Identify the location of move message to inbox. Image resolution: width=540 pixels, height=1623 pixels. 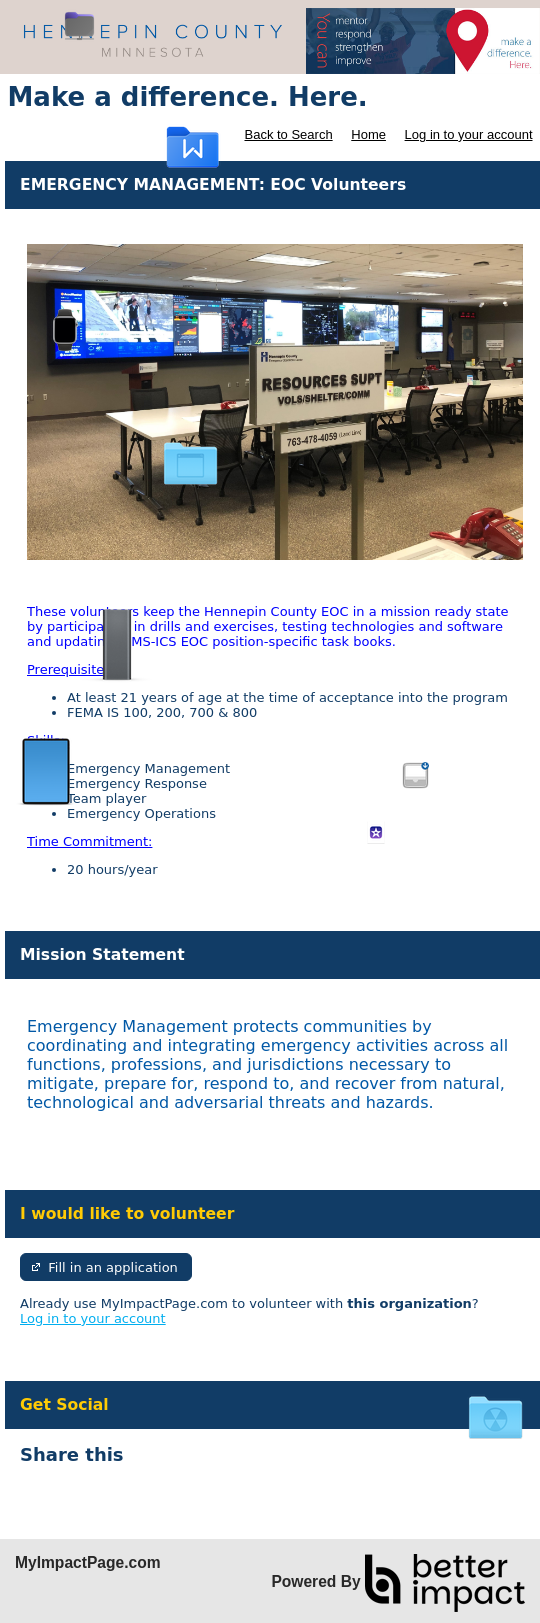
(415, 775).